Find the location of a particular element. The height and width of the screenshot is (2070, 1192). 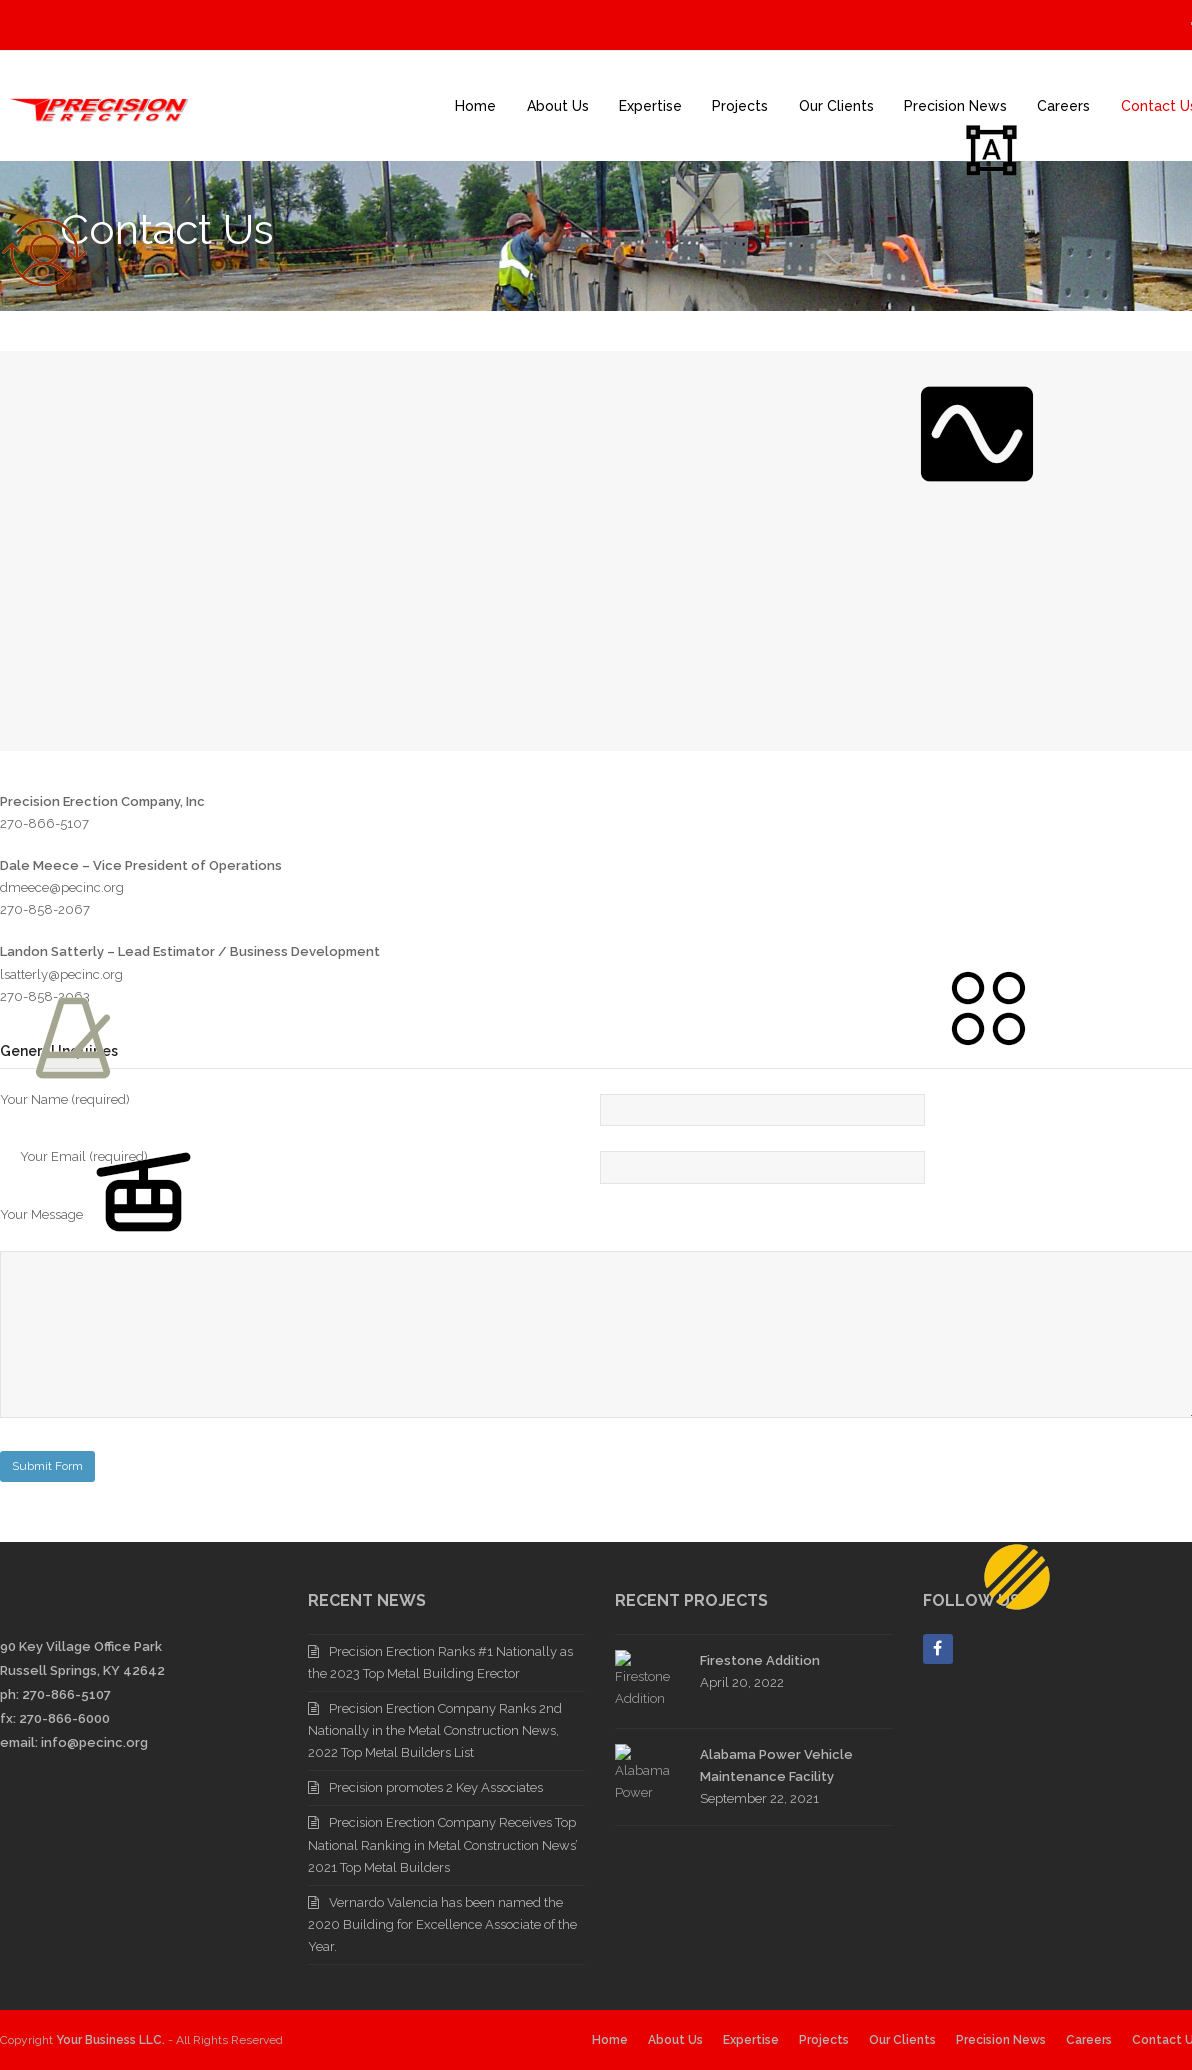

access boules or pétanque game is located at coordinates (1017, 1577).